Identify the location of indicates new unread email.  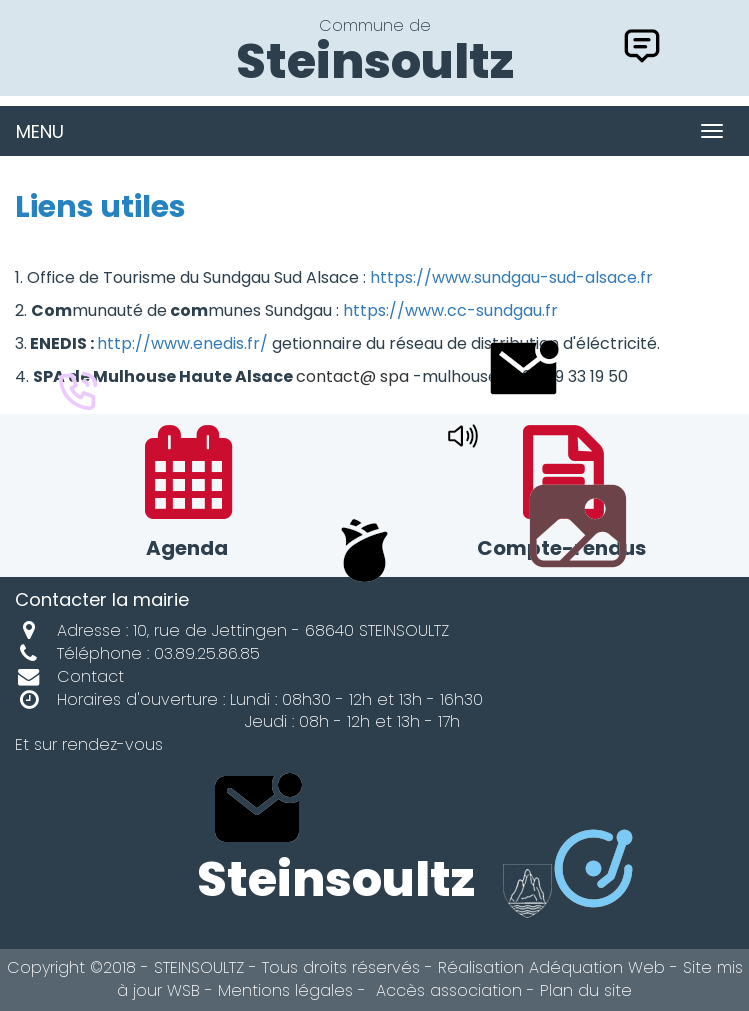
(257, 809).